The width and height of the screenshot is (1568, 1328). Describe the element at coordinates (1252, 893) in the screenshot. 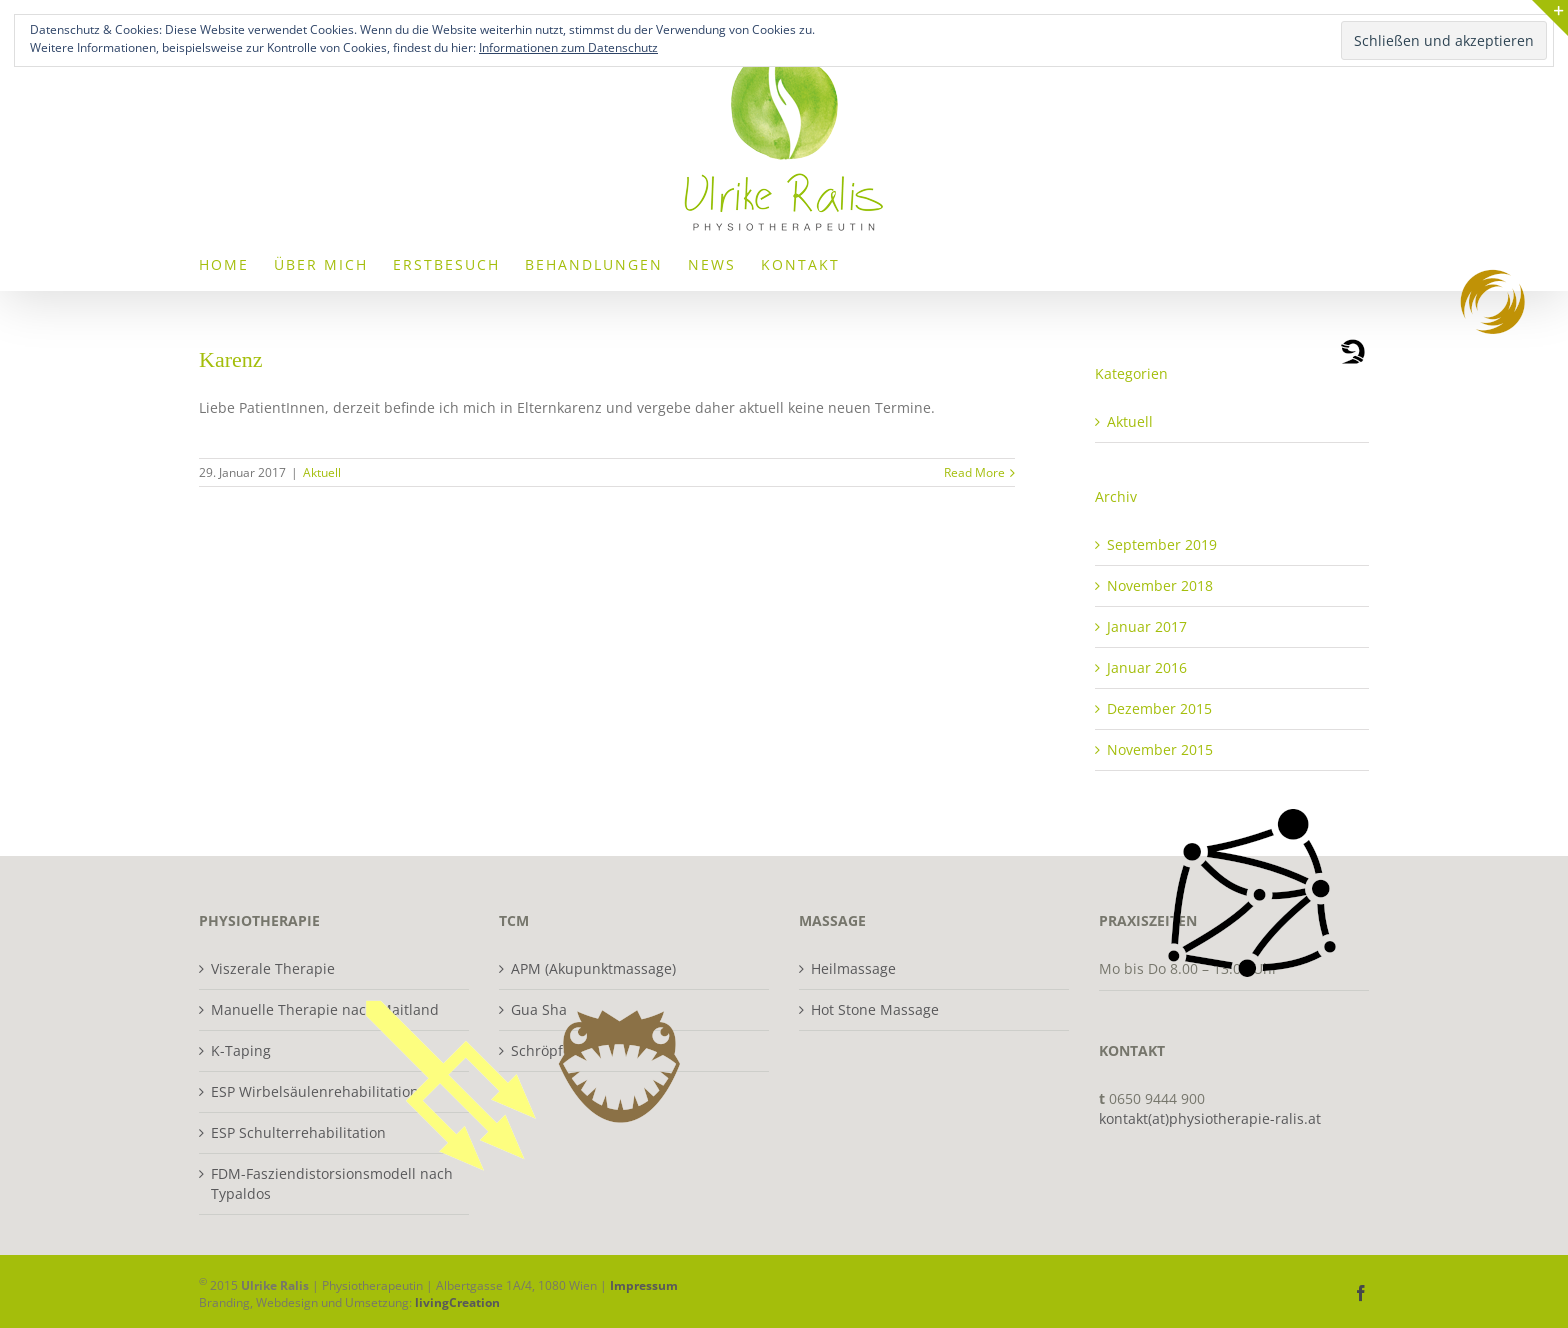

I see `view mesh network topology` at that location.